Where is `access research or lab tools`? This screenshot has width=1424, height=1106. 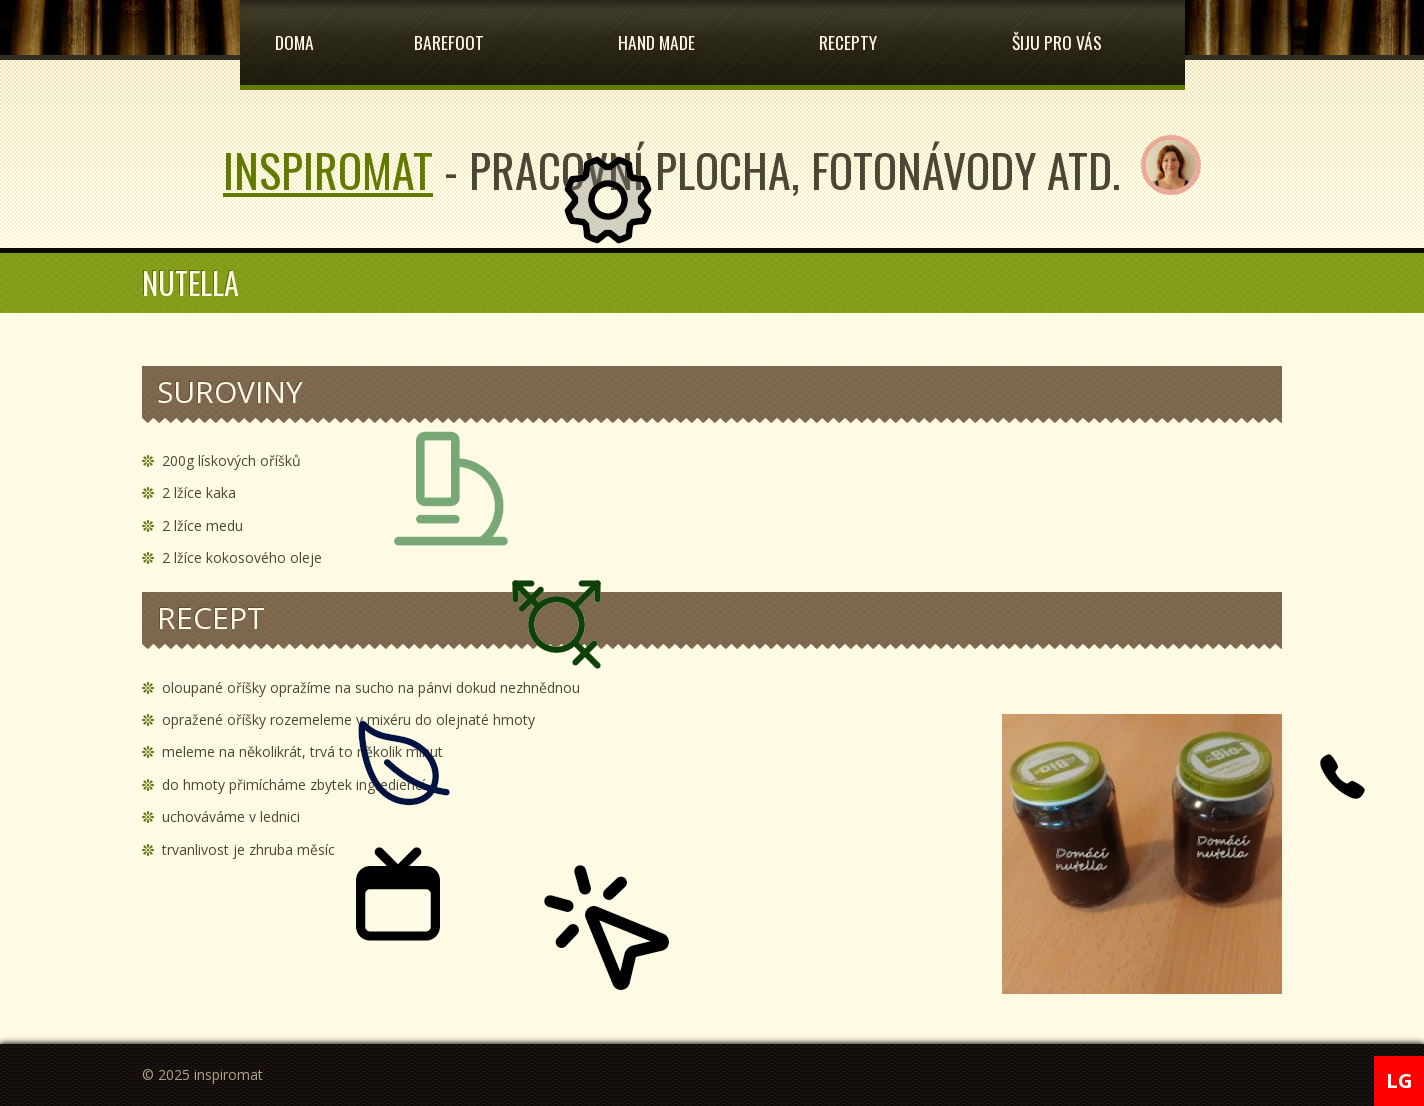
access research or lab tools is located at coordinates (451, 493).